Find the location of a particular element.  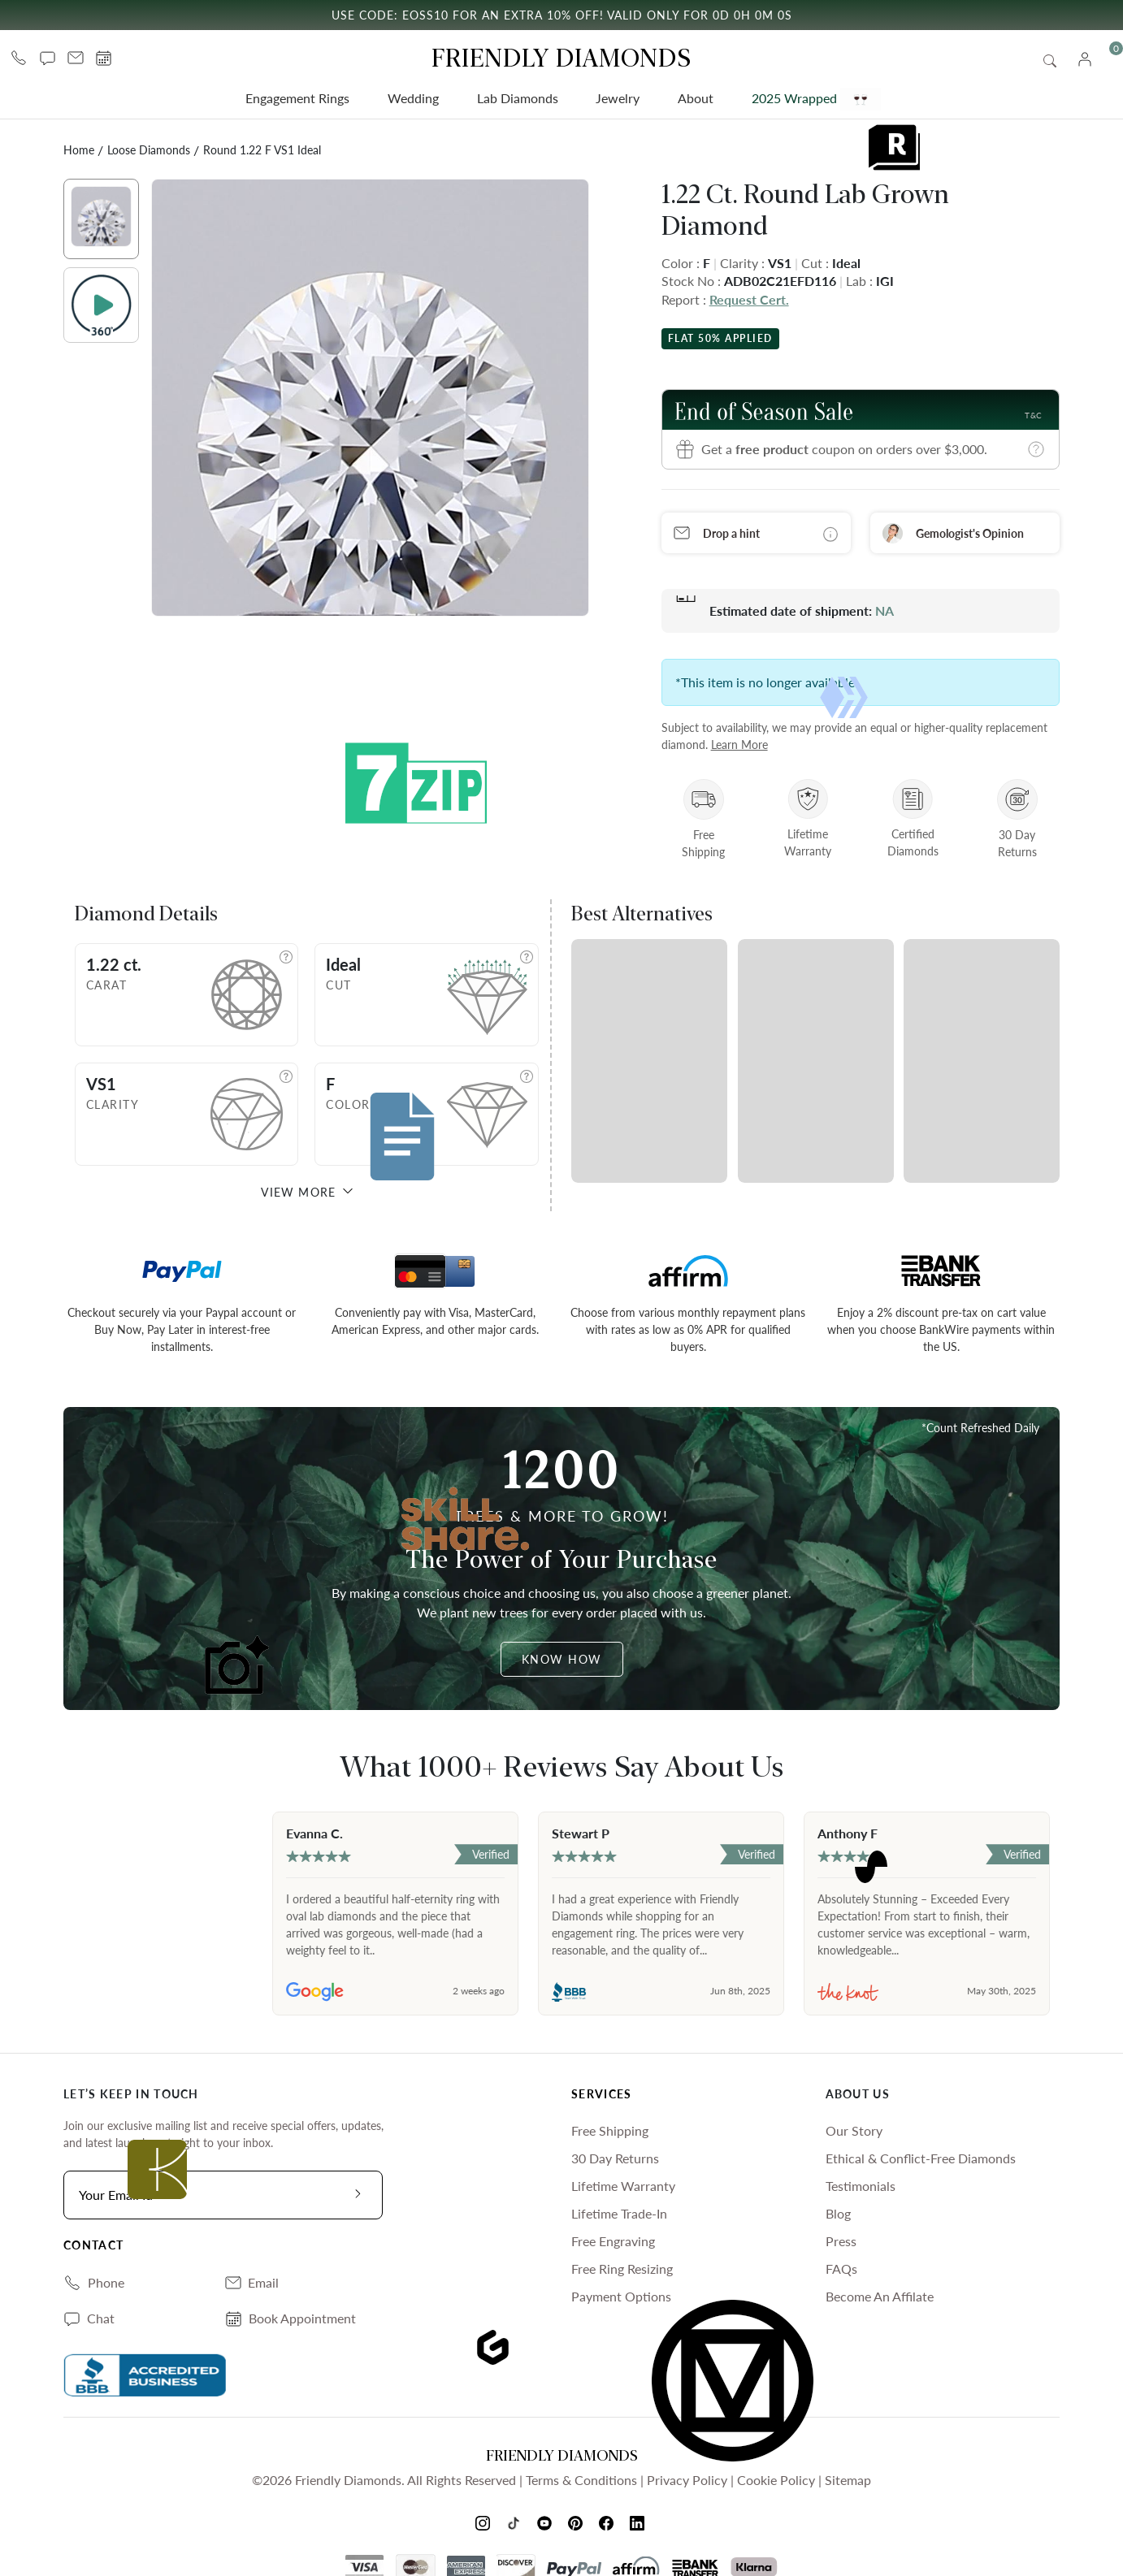

open Autodesk Revit application is located at coordinates (894, 147).